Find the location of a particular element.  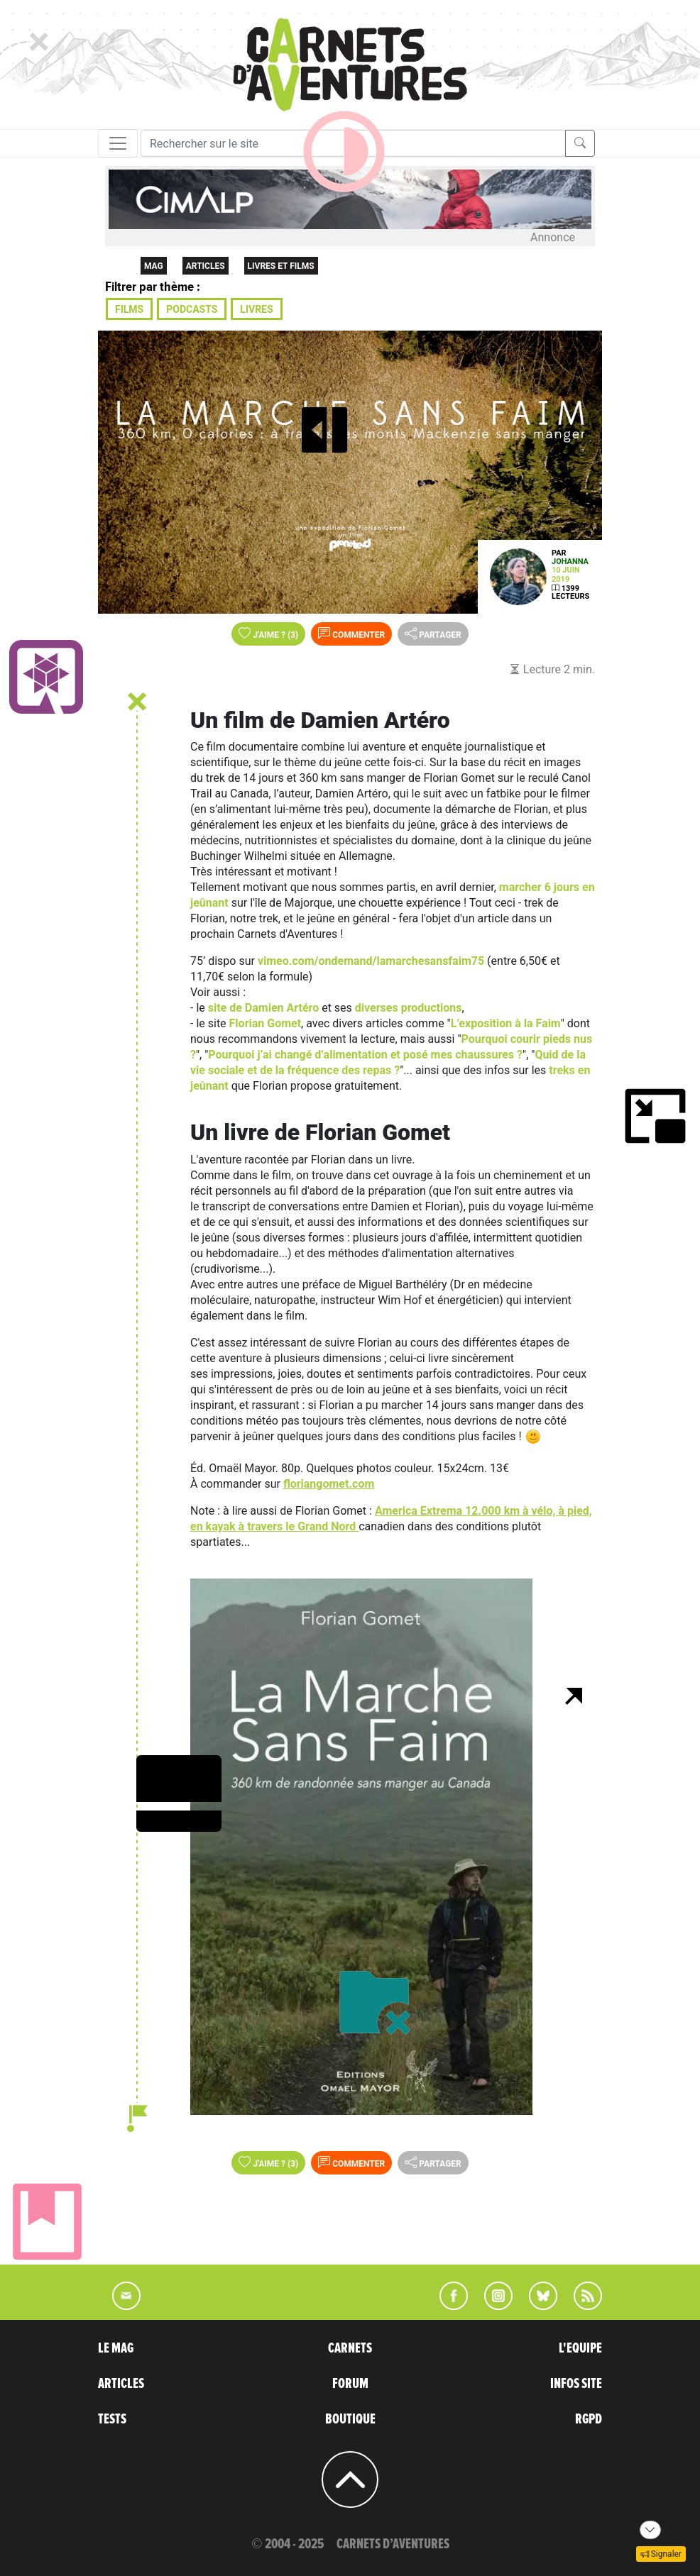

adjust display contrast settings is located at coordinates (344, 151).